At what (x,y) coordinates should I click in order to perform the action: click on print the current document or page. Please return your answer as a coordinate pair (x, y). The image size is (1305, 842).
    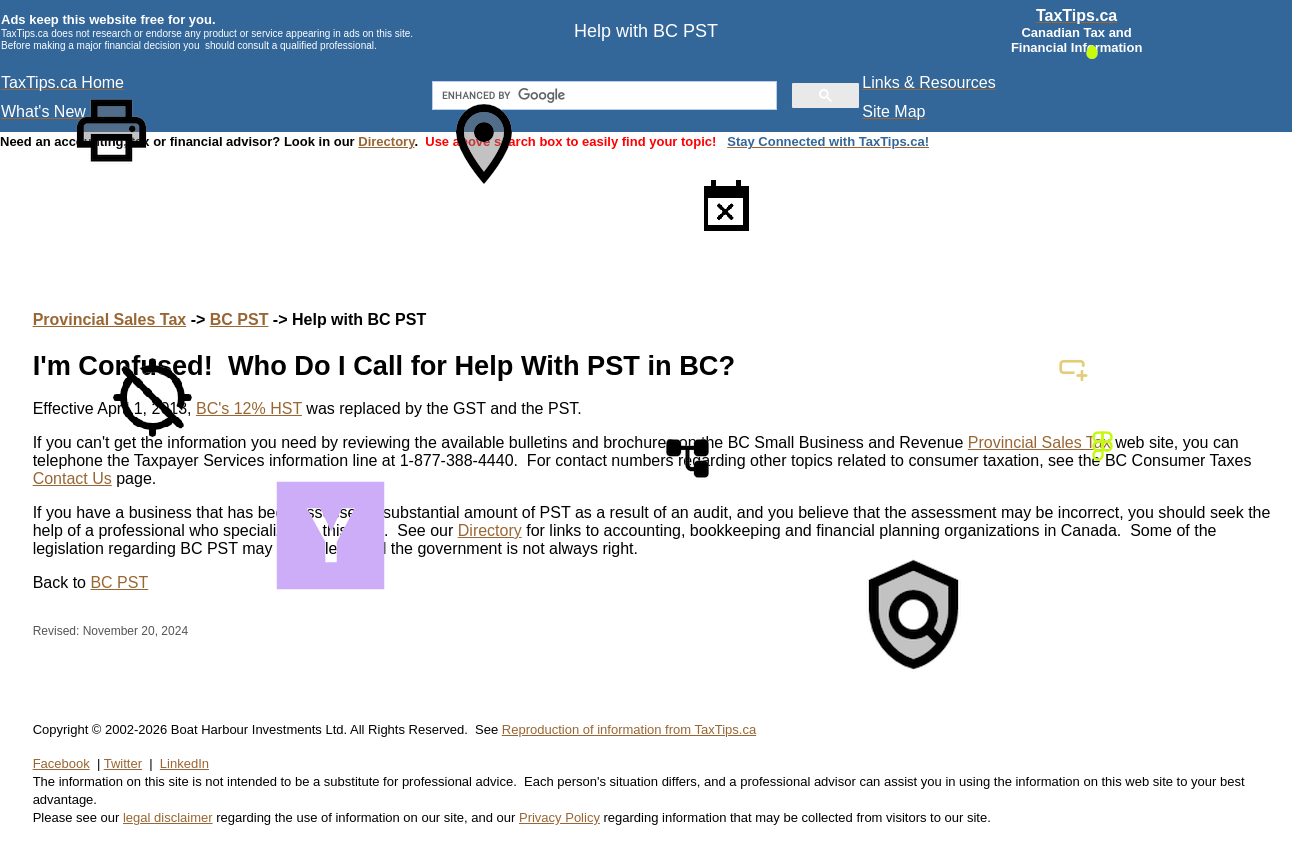
    Looking at the image, I should click on (111, 130).